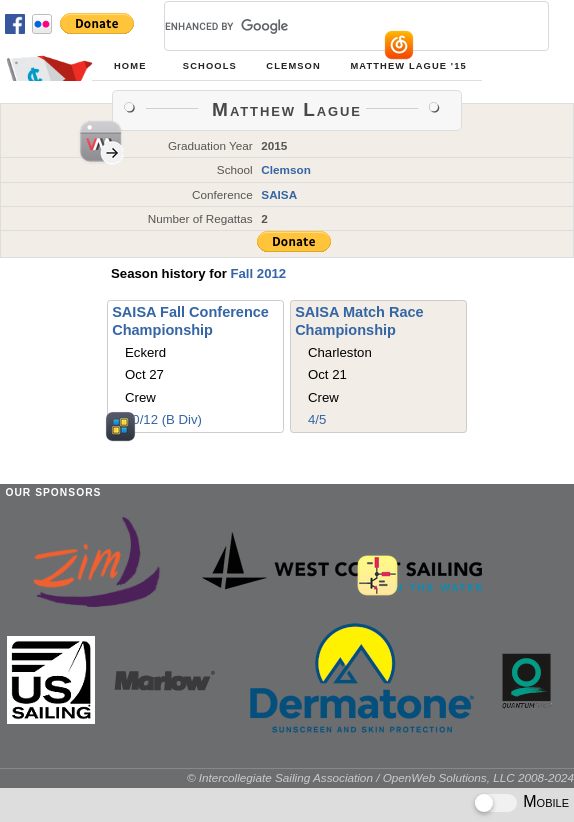  I want to click on open eeschema schematic editor, so click(377, 575).